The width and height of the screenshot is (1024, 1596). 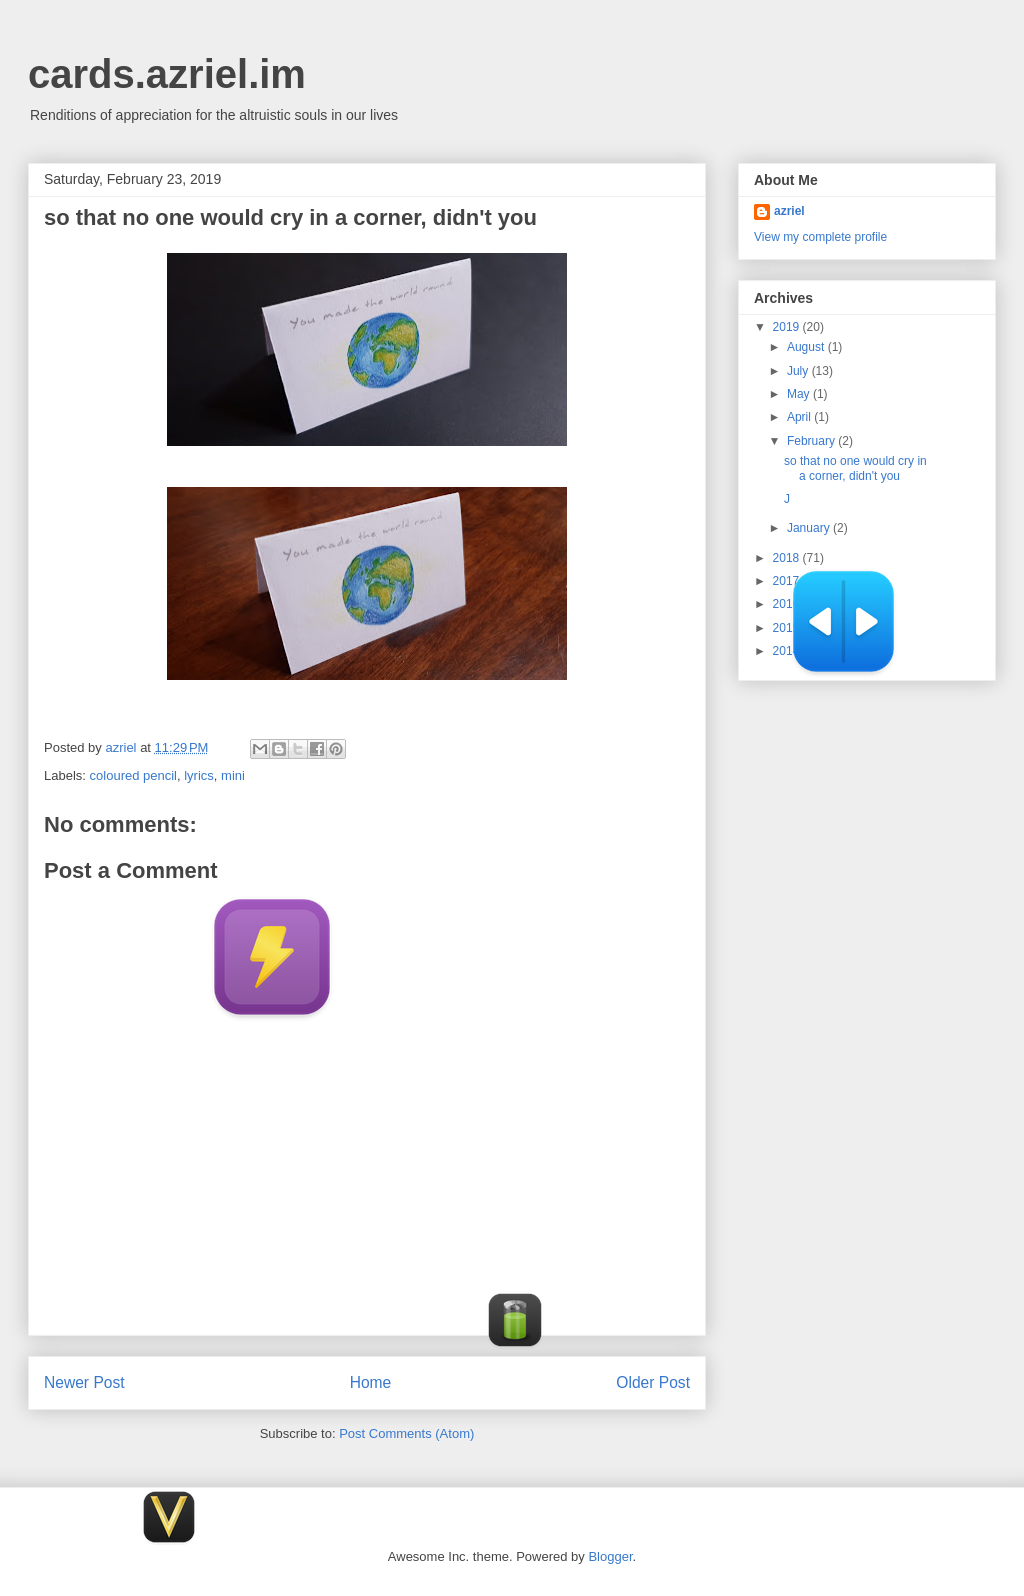 What do you see at coordinates (515, 1320) in the screenshot?
I see `open power management settings` at bounding box center [515, 1320].